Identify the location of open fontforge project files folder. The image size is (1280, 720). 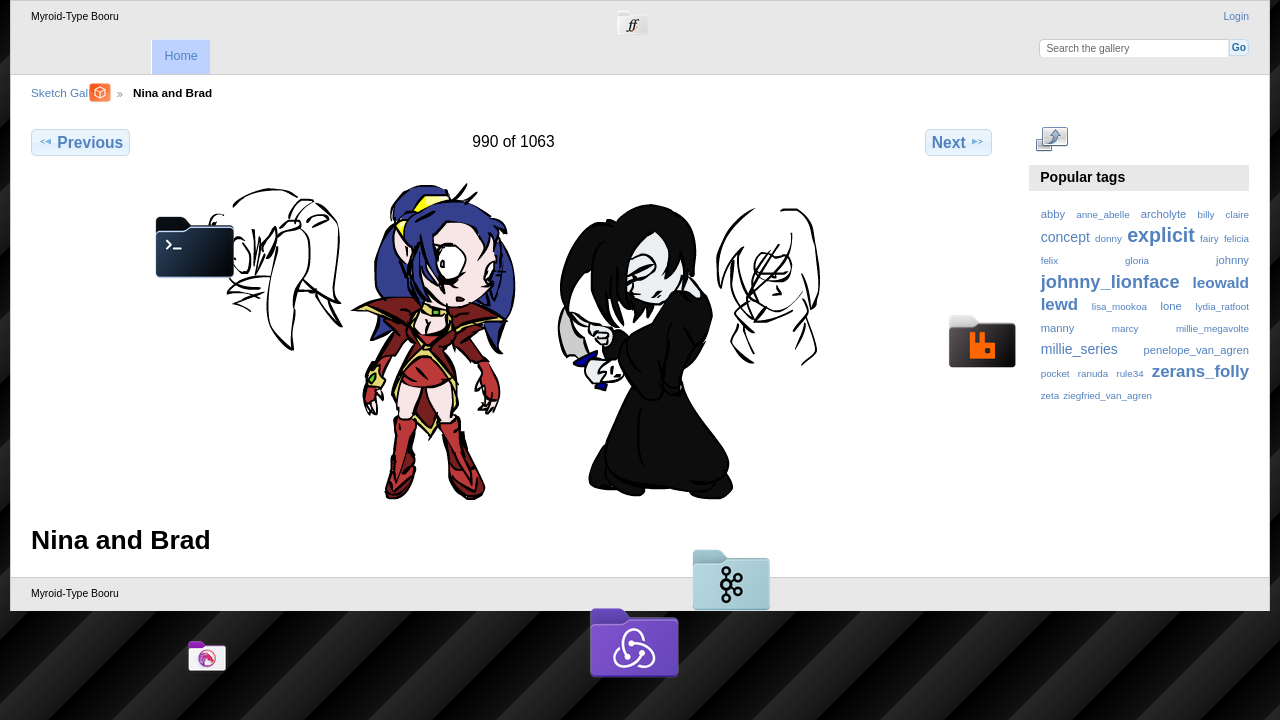
(632, 23).